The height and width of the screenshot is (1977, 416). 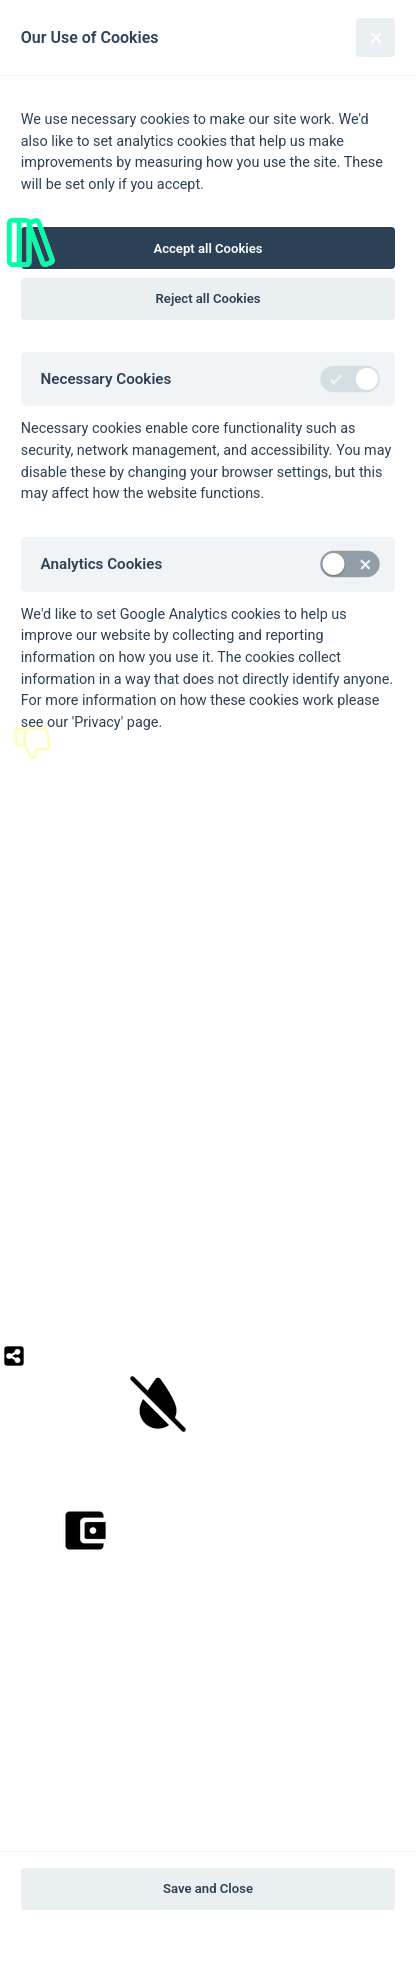 I want to click on share content to social media or other apps, so click(x=14, y=1356).